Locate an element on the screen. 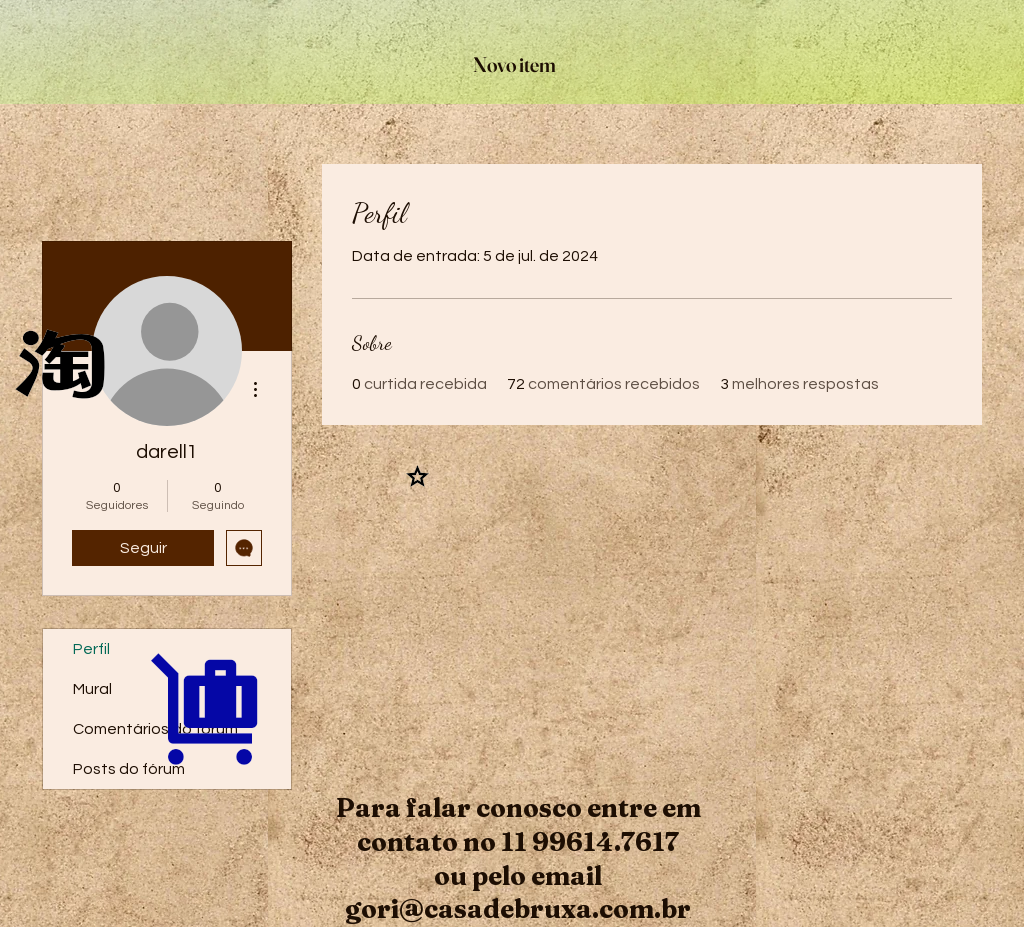 Image resolution: width=1024 pixels, height=927 pixels. add item to favorites is located at coordinates (417, 476).